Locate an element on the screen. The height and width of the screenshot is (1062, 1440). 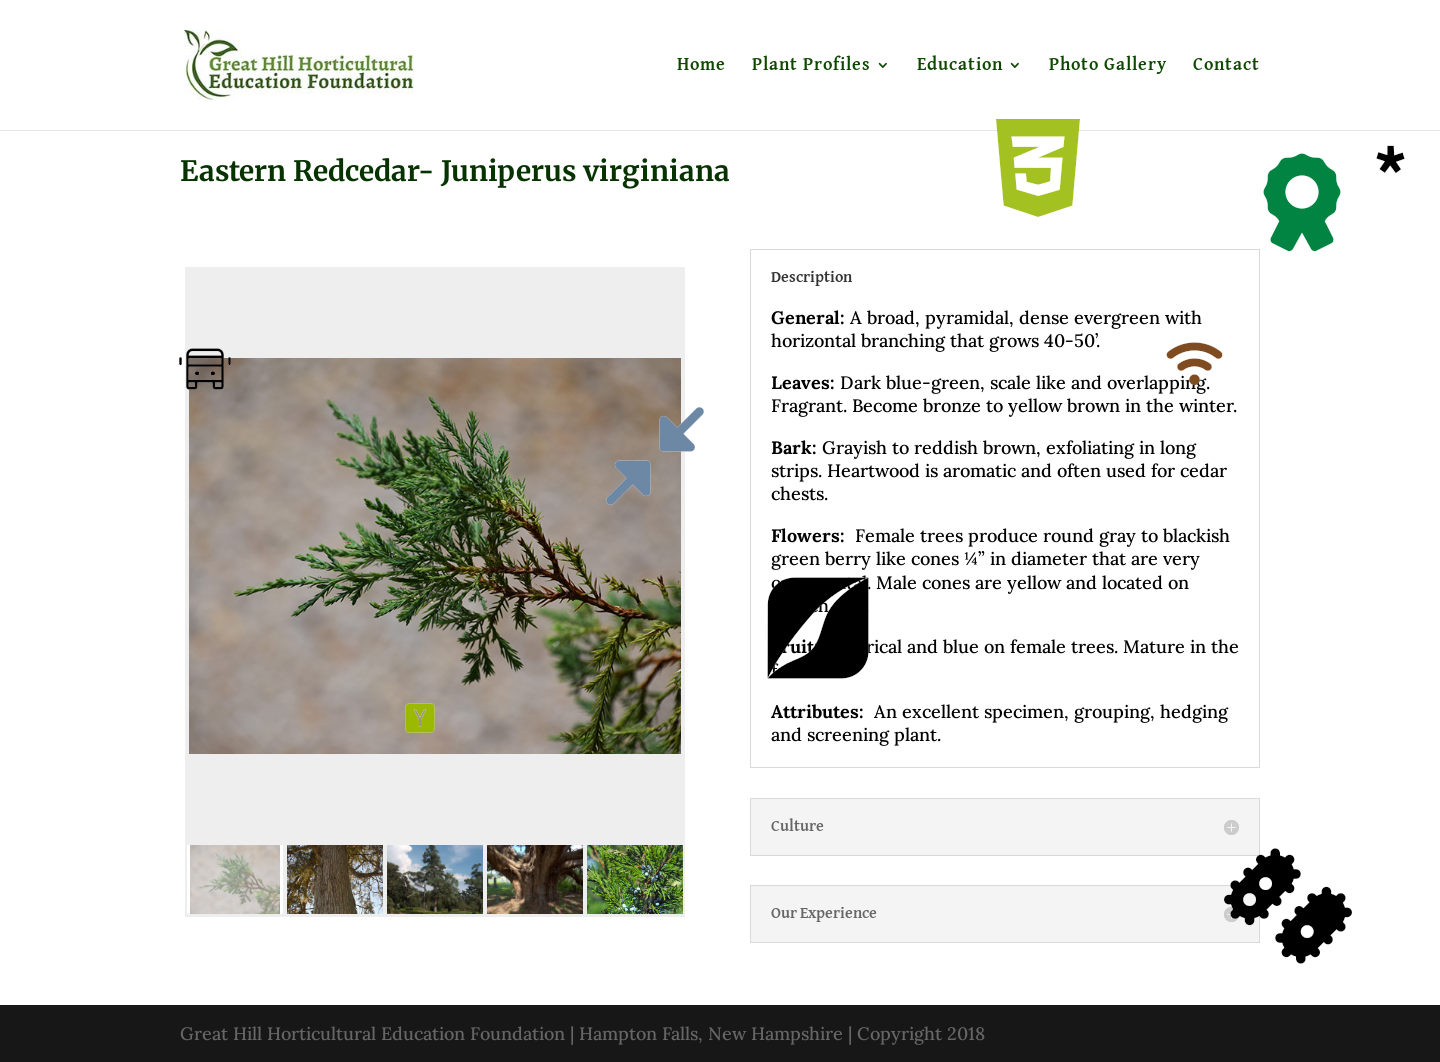
open hacker news is located at coordinates (420, 718).